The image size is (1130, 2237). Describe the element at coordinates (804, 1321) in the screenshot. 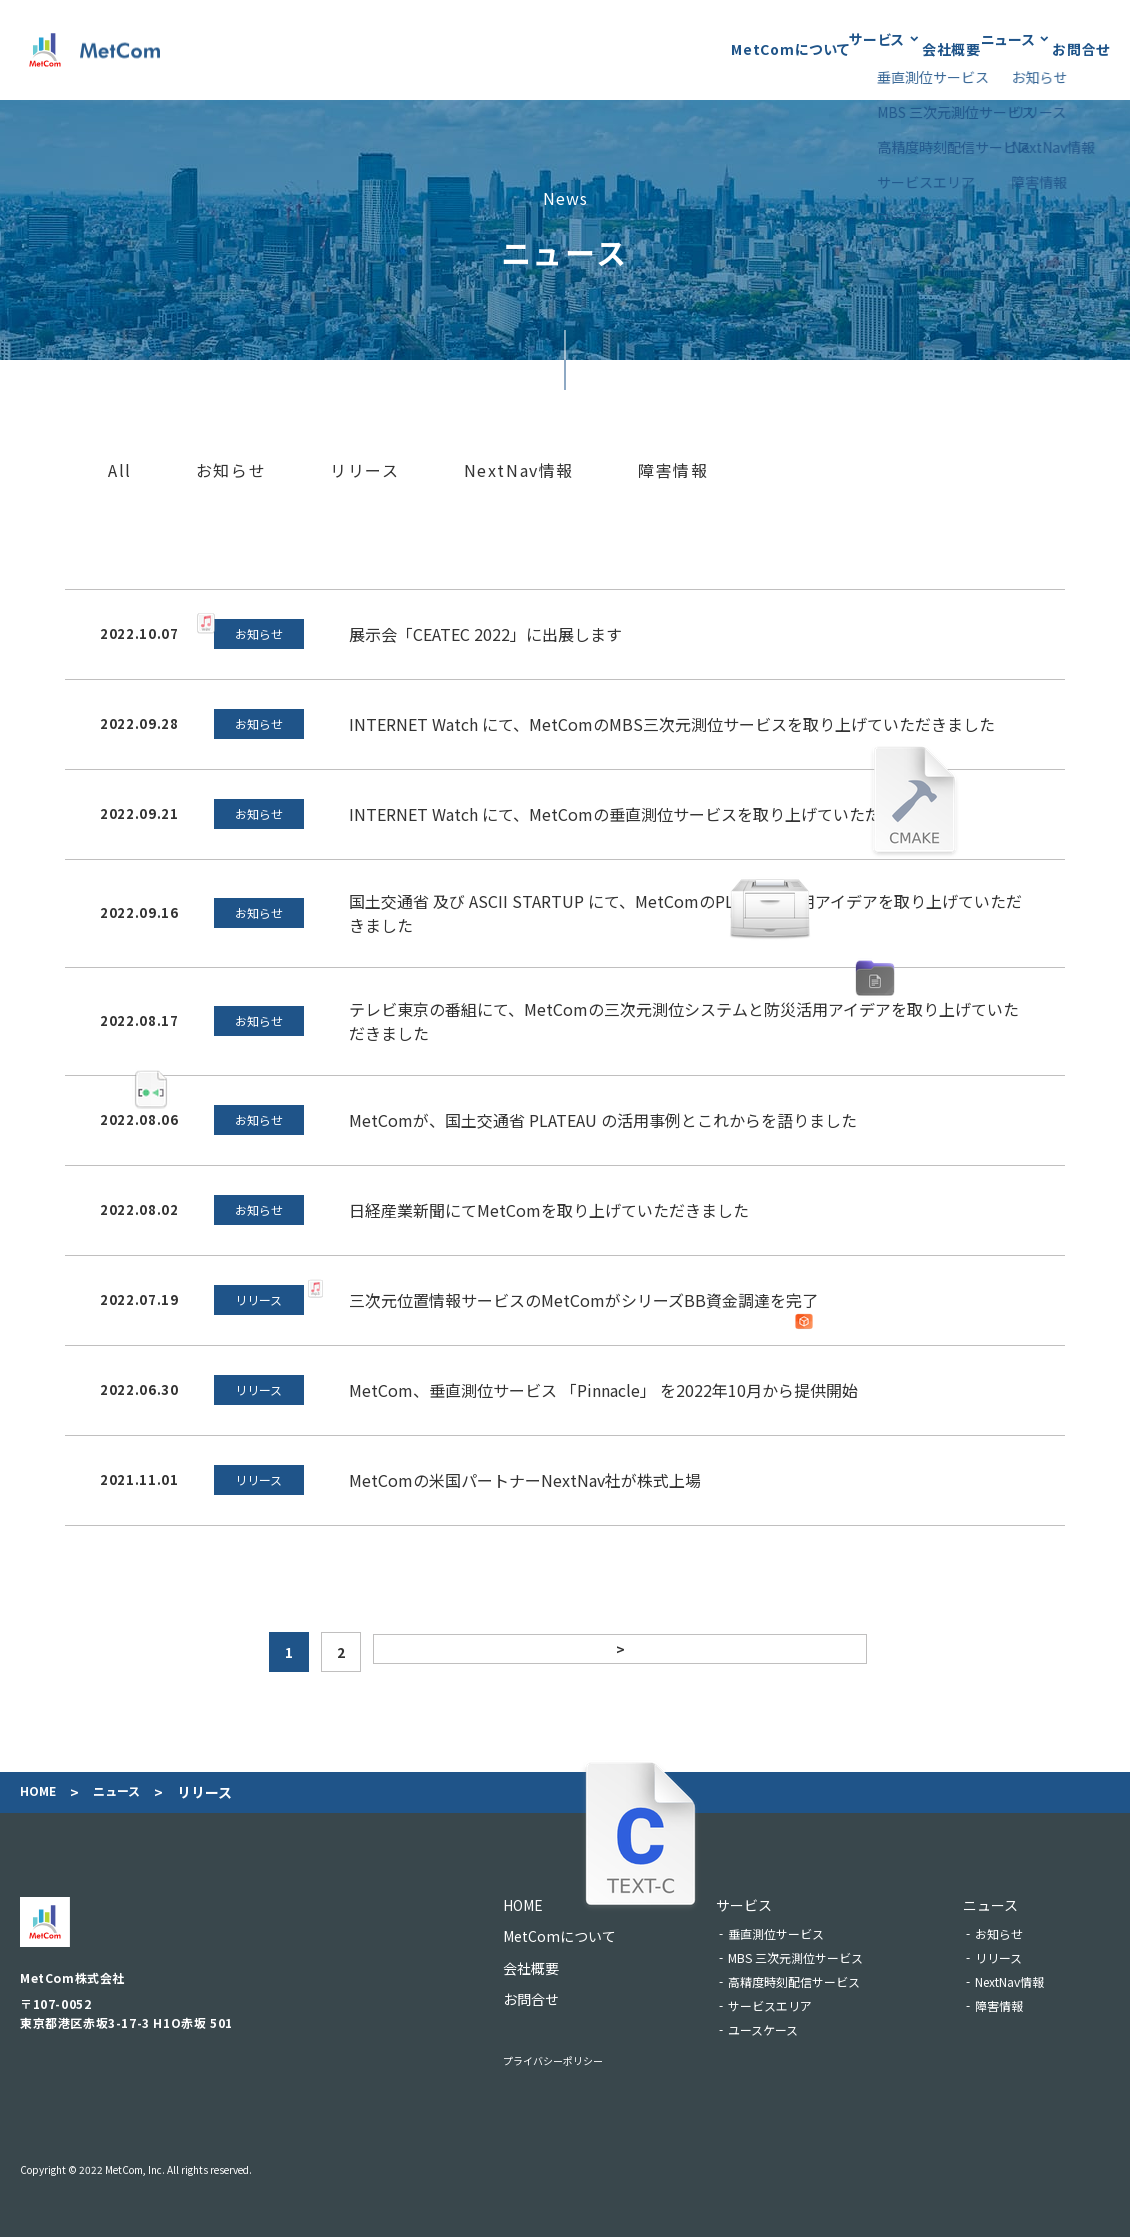

I see `3D model file in STL binary format` at that location.